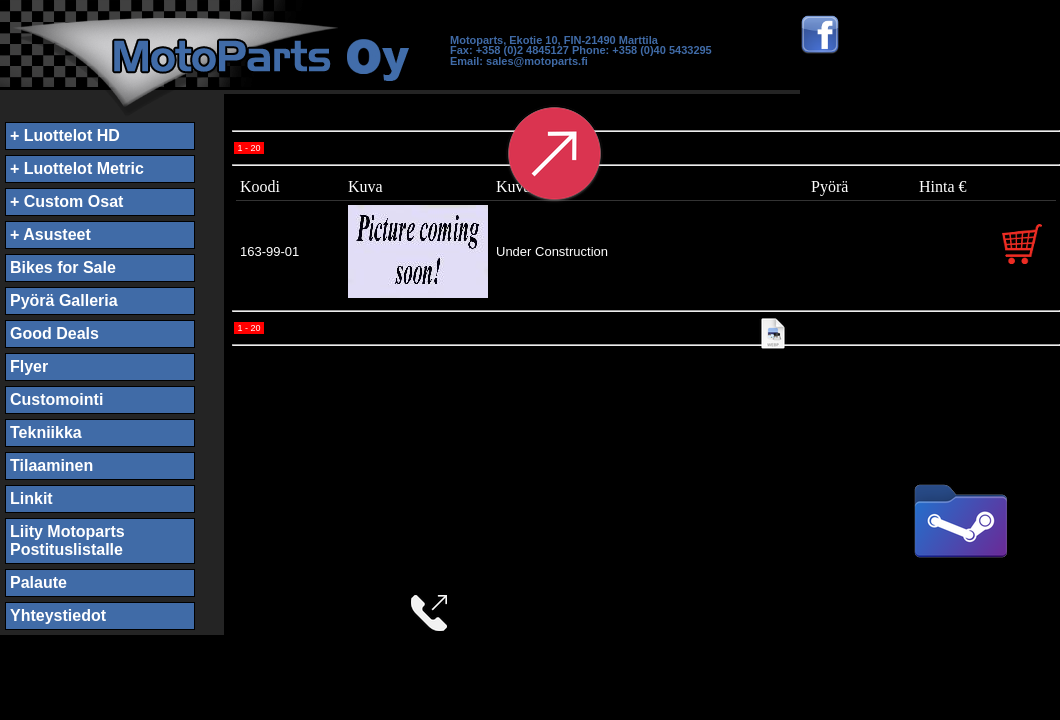 The height and width of the screenshot is (720, 1060). What do you see at coordinates (773, 334) in the screenshot?
I see `a webp image file` at bounding box center [773, 334].